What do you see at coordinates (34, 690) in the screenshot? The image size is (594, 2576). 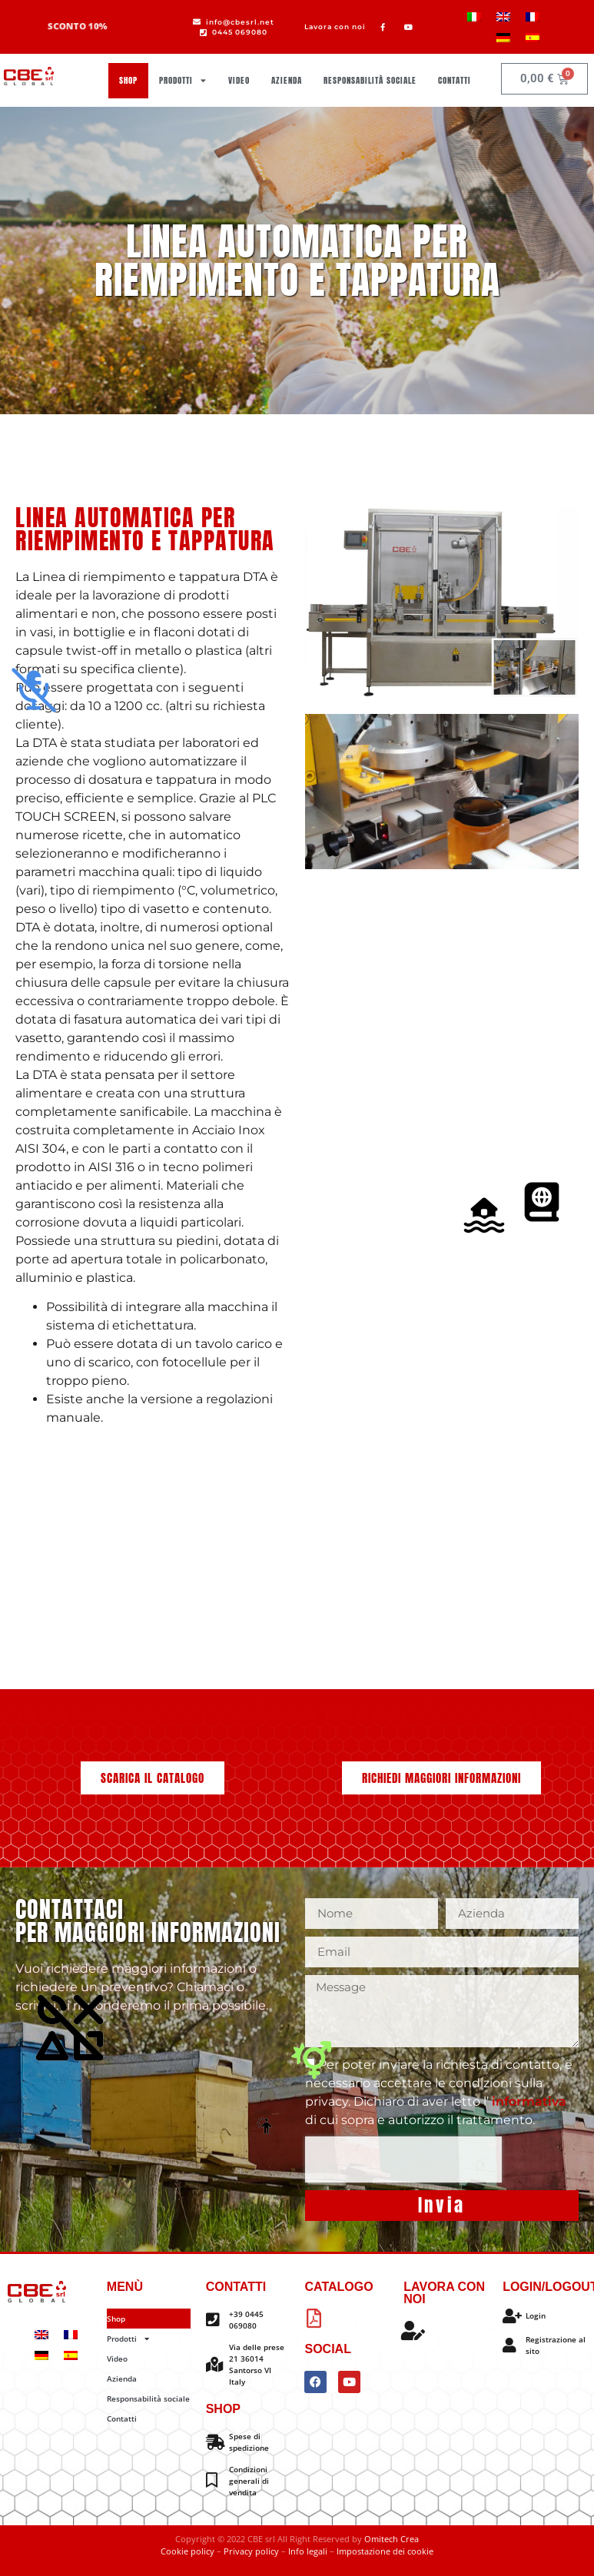 I see `mute your microphone` at bounding box center [34, 690].